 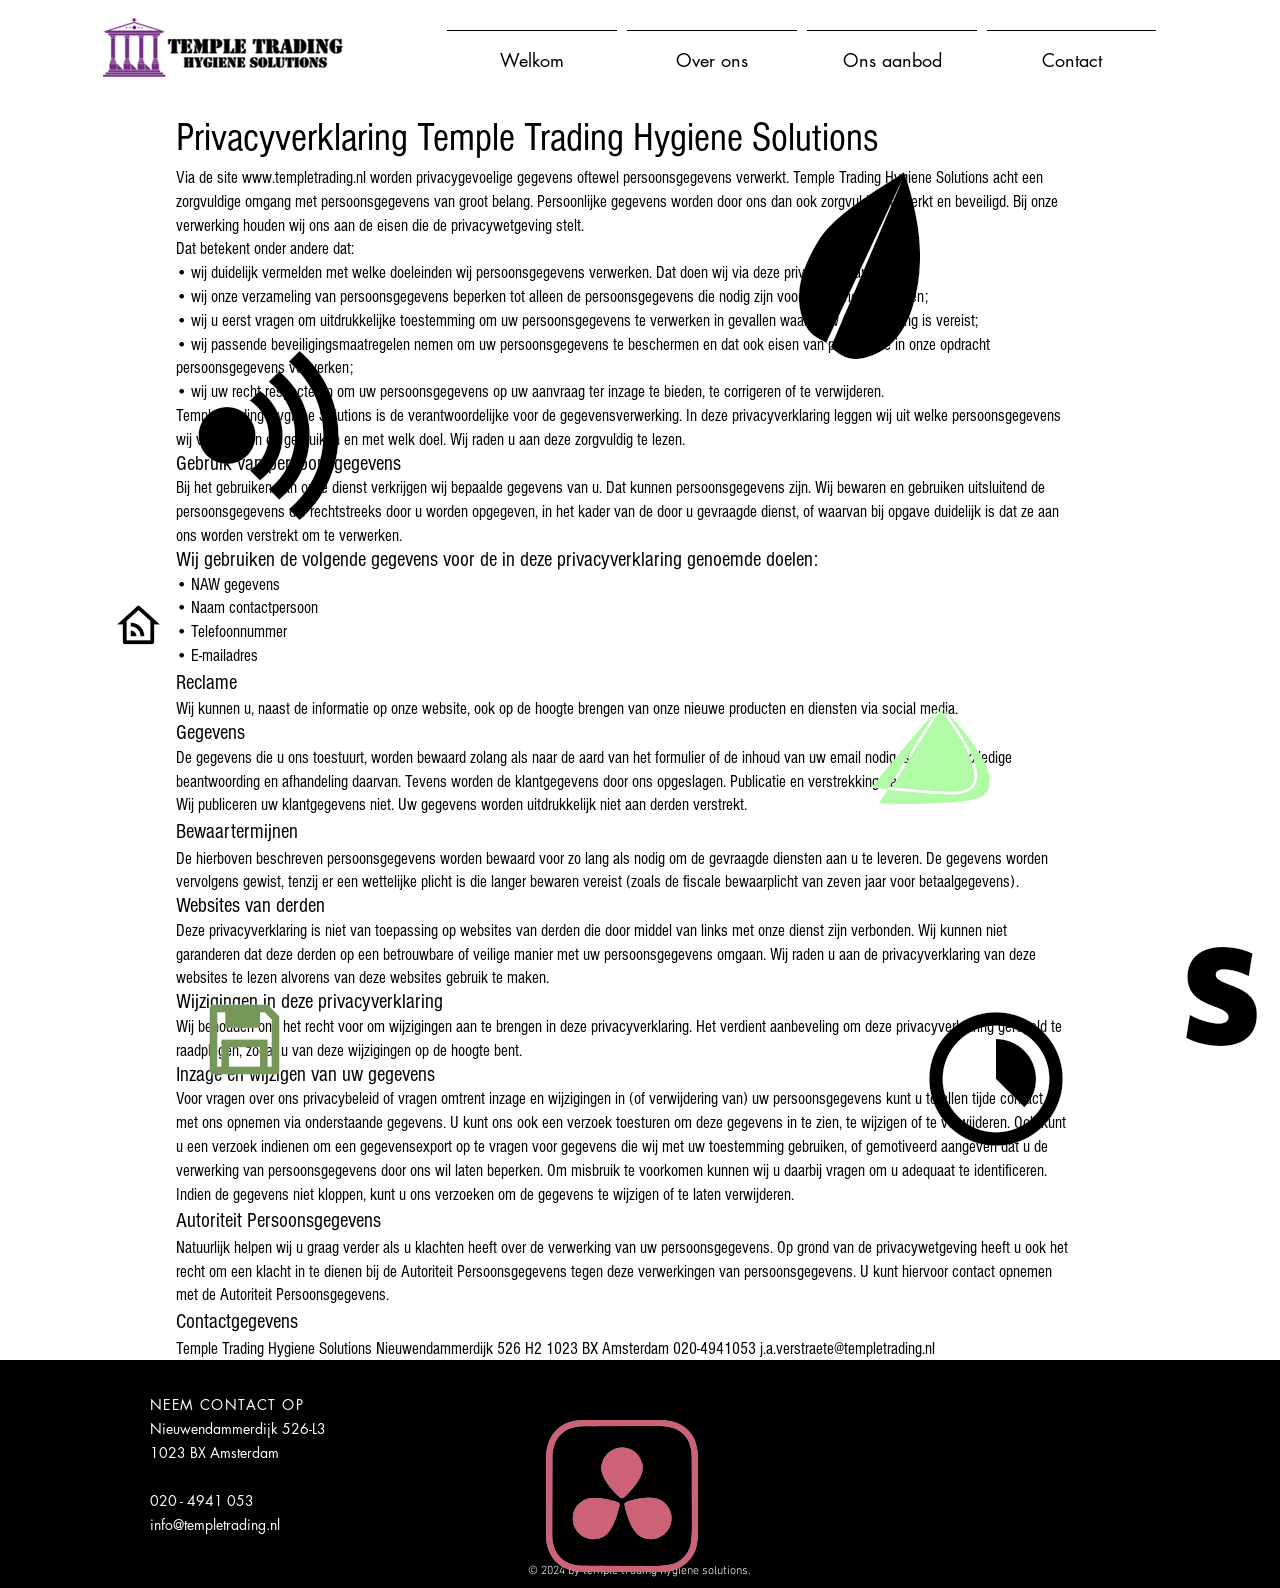 I want to click on save current file or document, so click(x=244, y=1039).